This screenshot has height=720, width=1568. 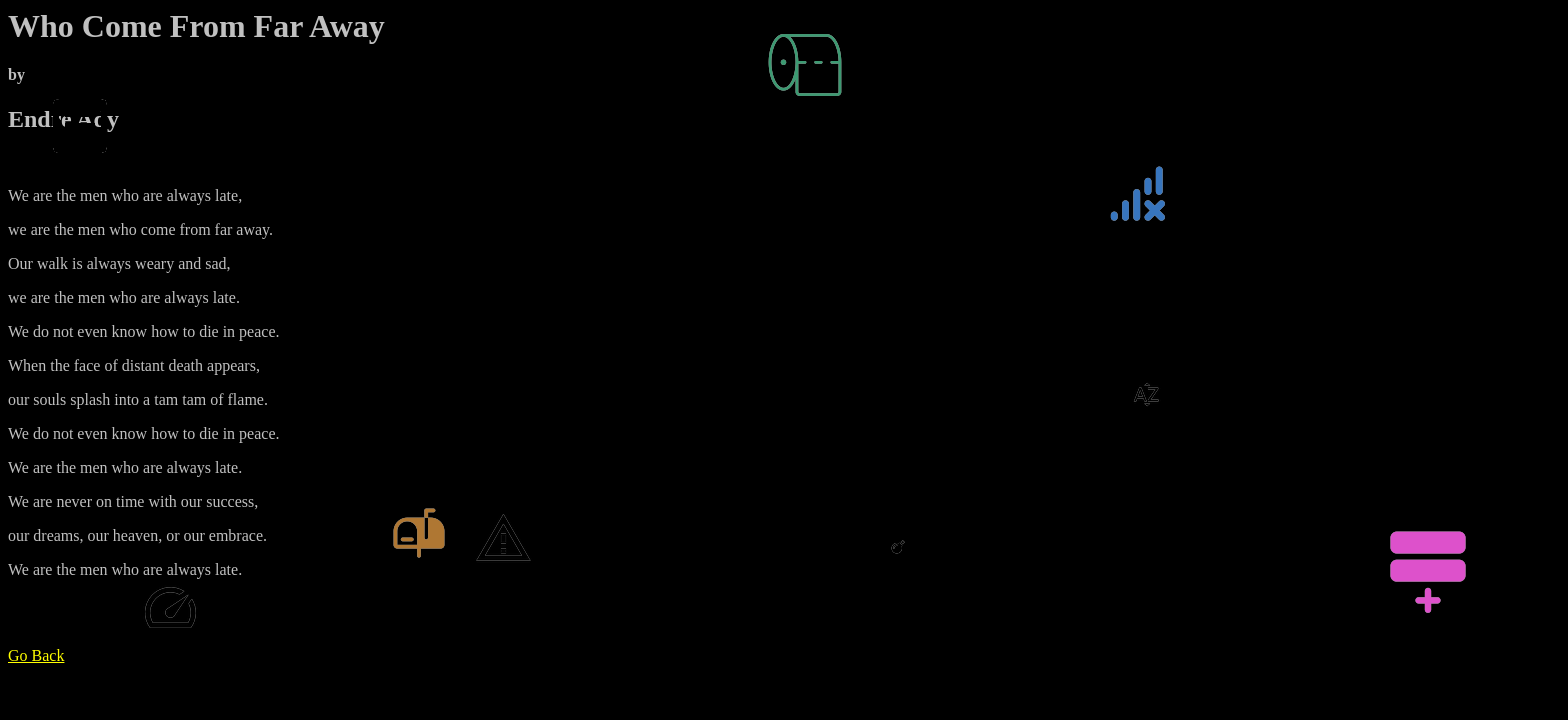 I want to click on view article or document, so click(x=80, y=126).